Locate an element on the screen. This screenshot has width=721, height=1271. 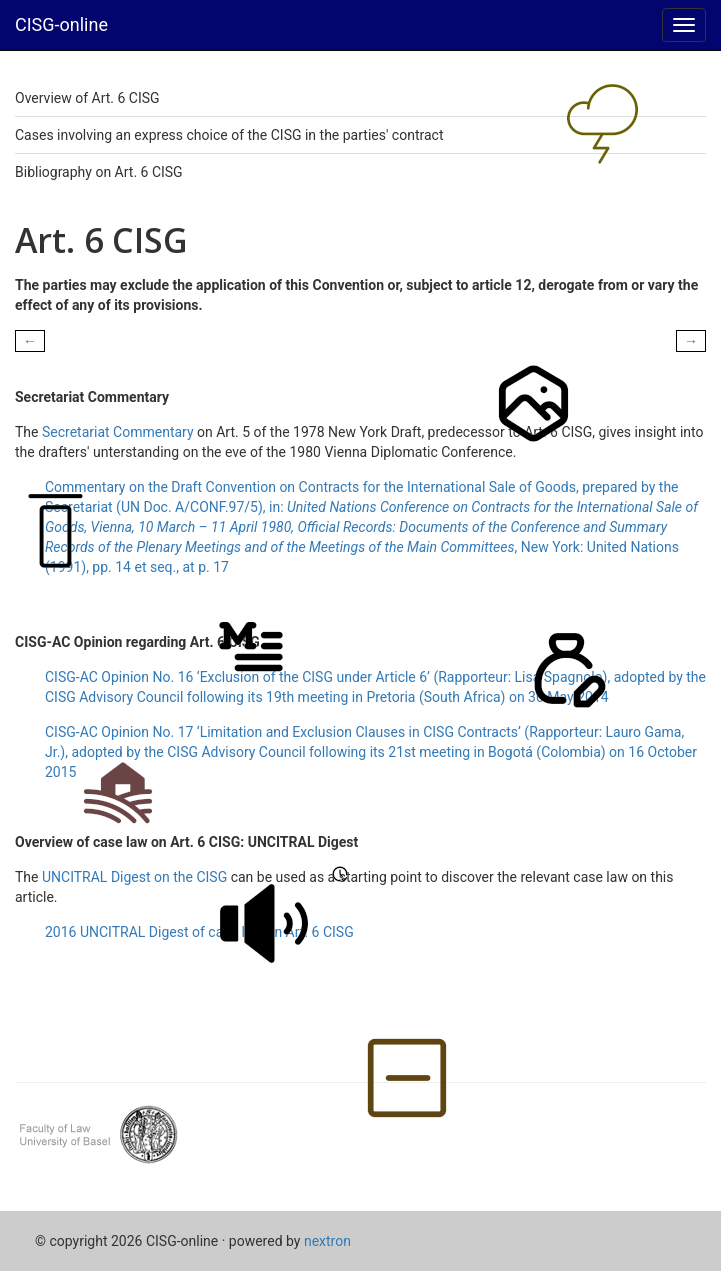
view photos in hexagonal frame is located at coordinates (533, 403).